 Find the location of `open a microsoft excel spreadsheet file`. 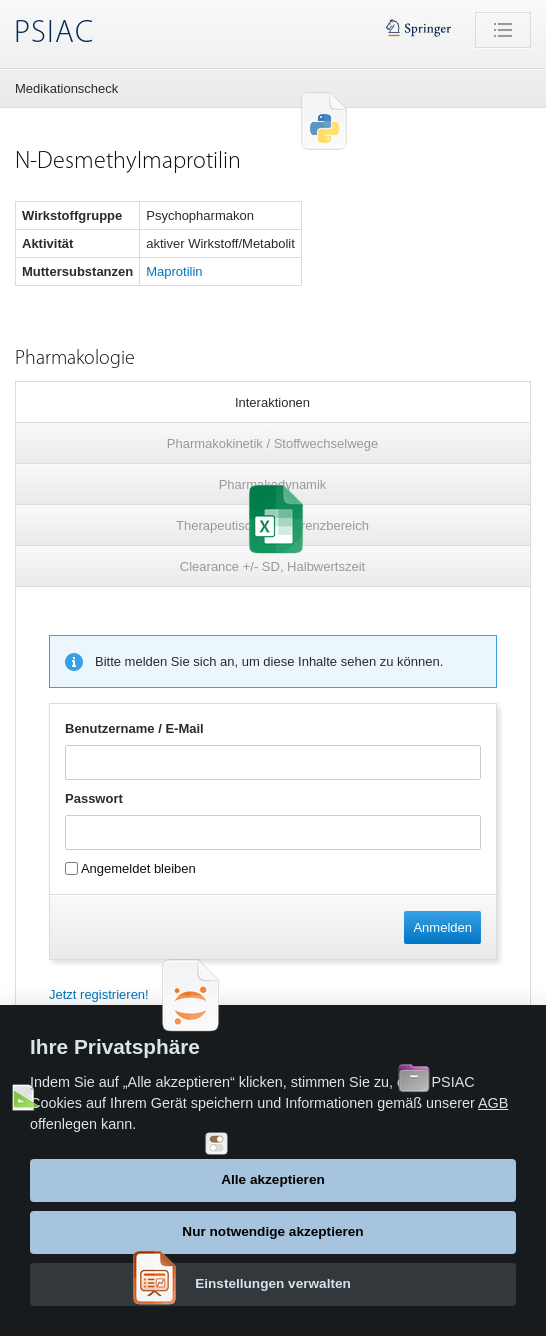

open a microsoft excel spreadsheet file is located at coordinates (276, 519).